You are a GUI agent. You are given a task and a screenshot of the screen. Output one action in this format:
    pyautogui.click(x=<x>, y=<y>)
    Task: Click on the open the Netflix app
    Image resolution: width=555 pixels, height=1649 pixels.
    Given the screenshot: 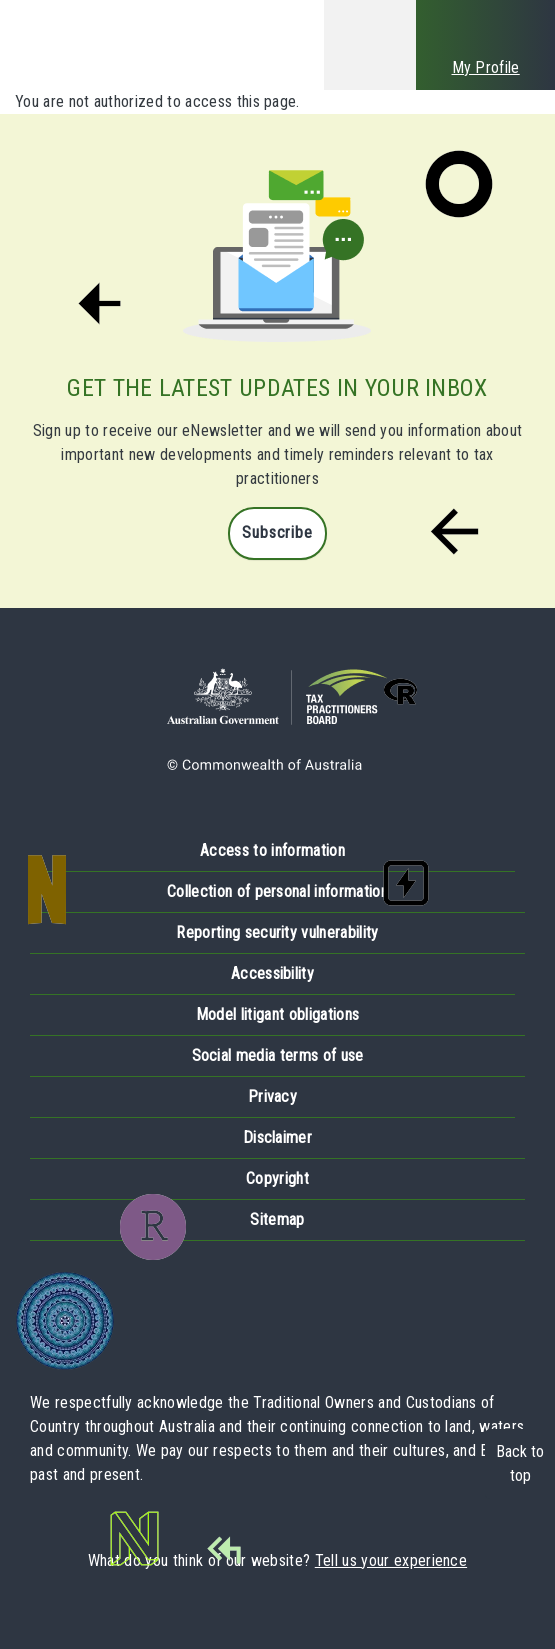 What is the action you would take?
    pyautogui.click(x=47, y=890)
    